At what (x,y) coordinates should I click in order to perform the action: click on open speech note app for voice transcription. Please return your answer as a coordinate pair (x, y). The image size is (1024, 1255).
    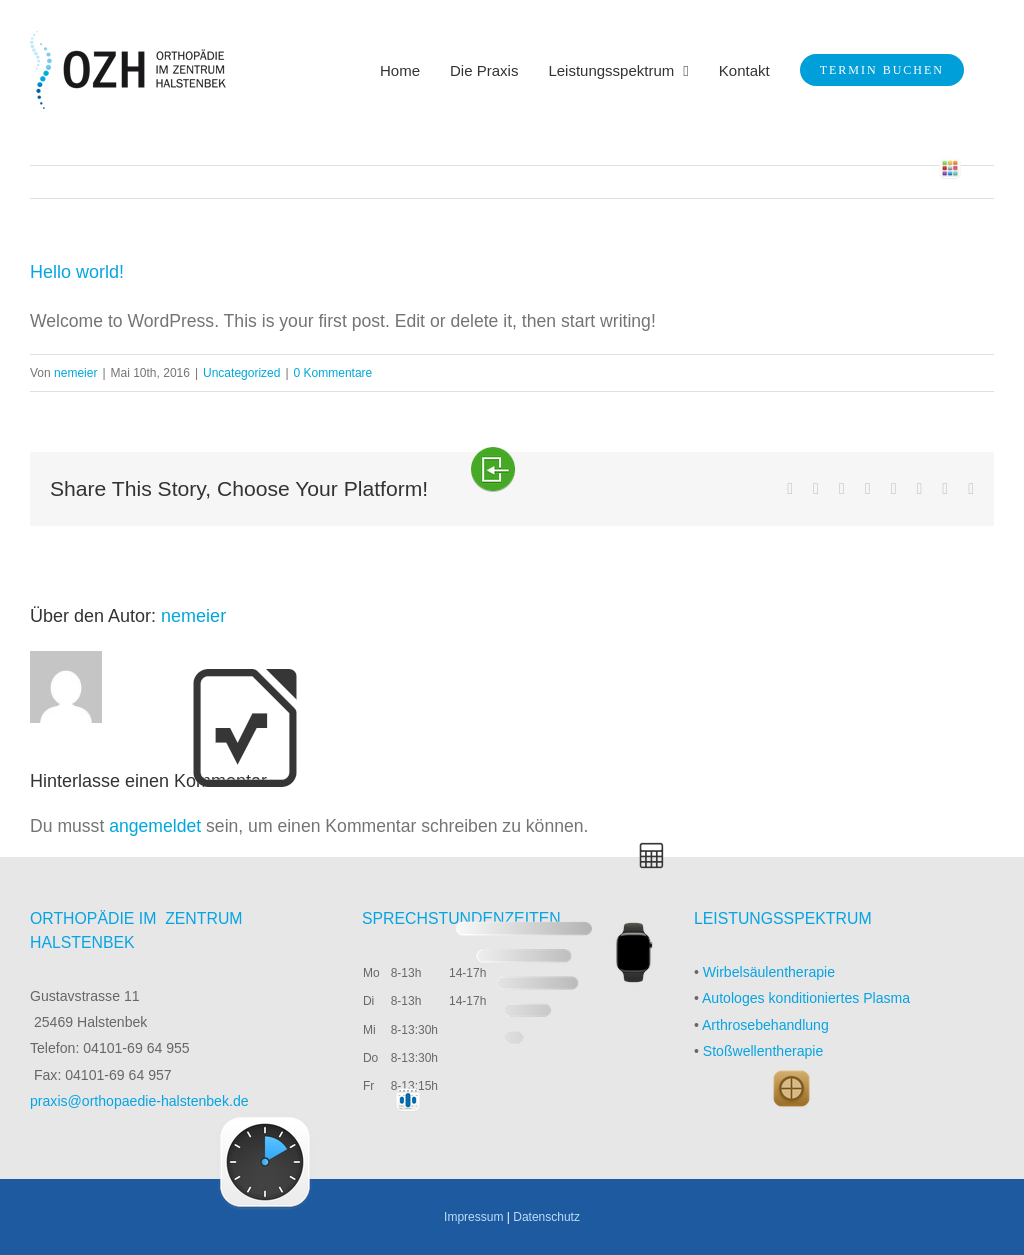
    Looking at the image, I should click on (408, 1100).